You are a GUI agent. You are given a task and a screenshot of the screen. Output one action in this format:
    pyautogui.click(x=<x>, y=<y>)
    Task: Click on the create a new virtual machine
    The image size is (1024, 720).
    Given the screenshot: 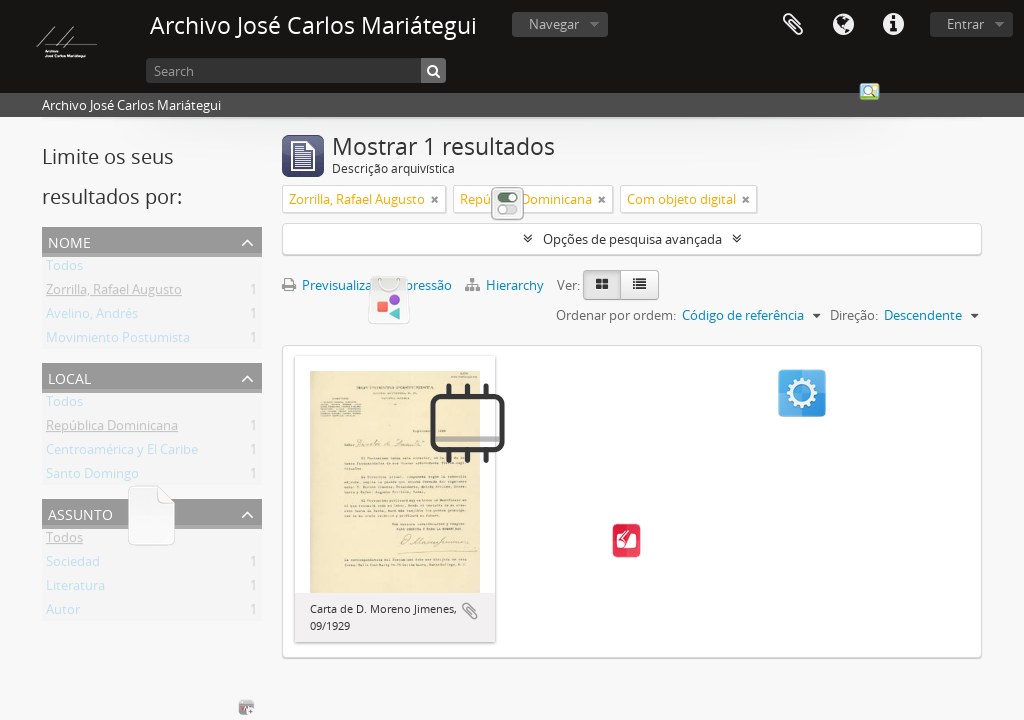 What is the action you would take?
    pyautogui.click(x=246, y=707)
    